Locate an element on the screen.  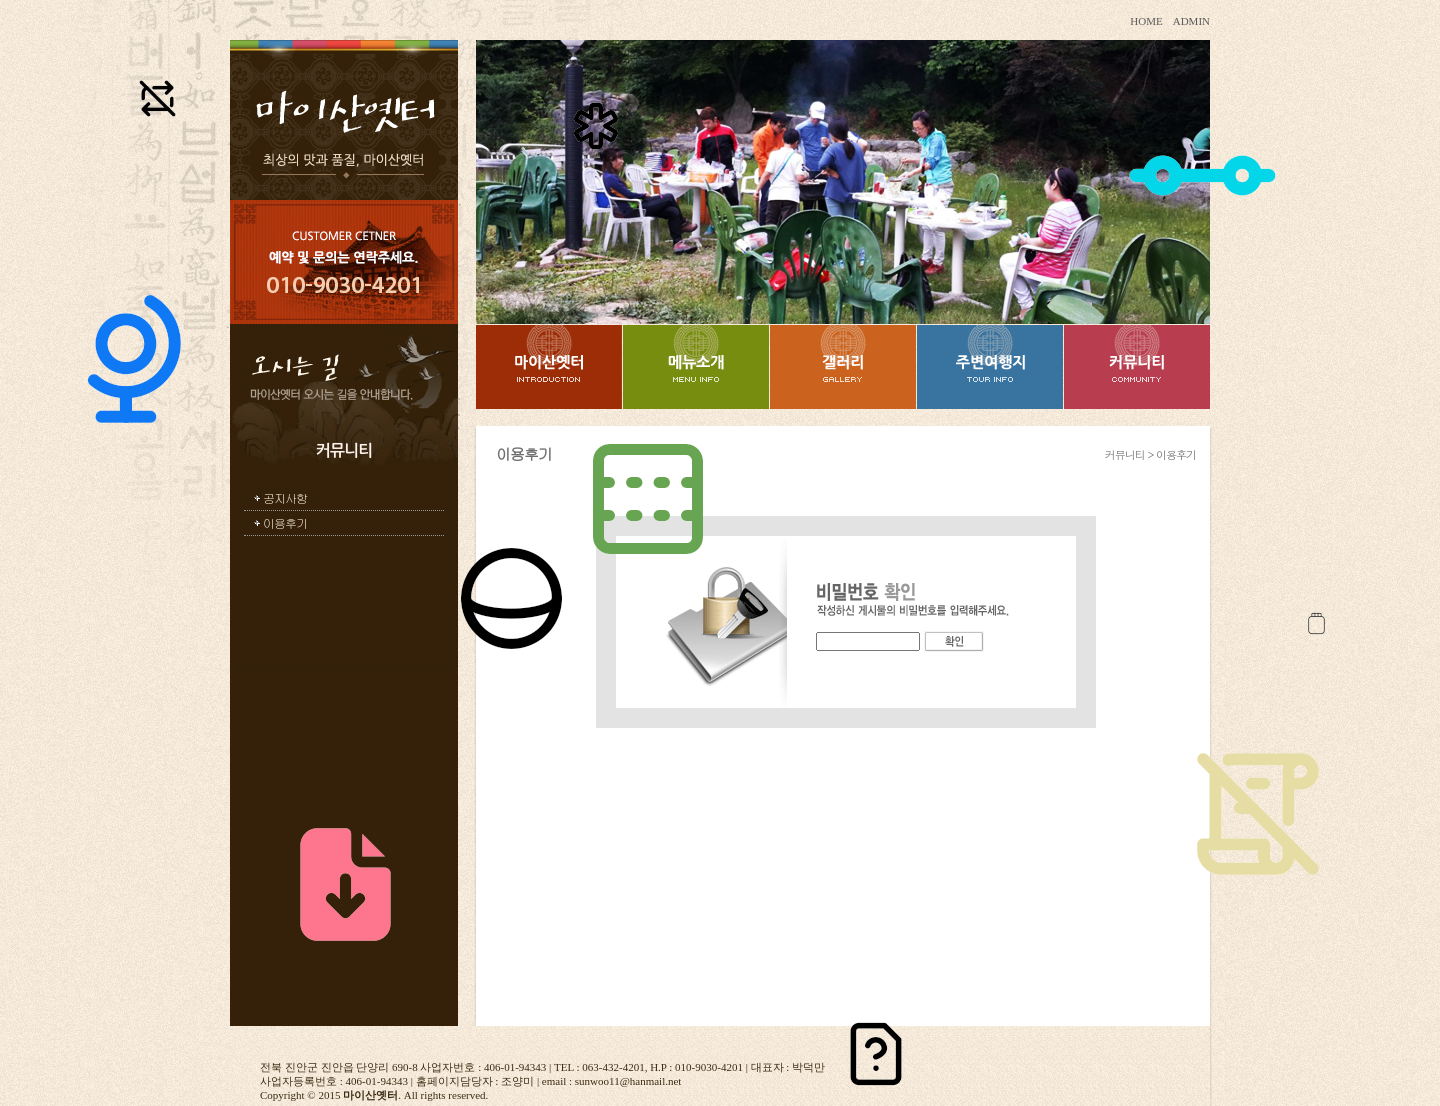
view 3D or globe-related content is located at coordinates (511, 598).